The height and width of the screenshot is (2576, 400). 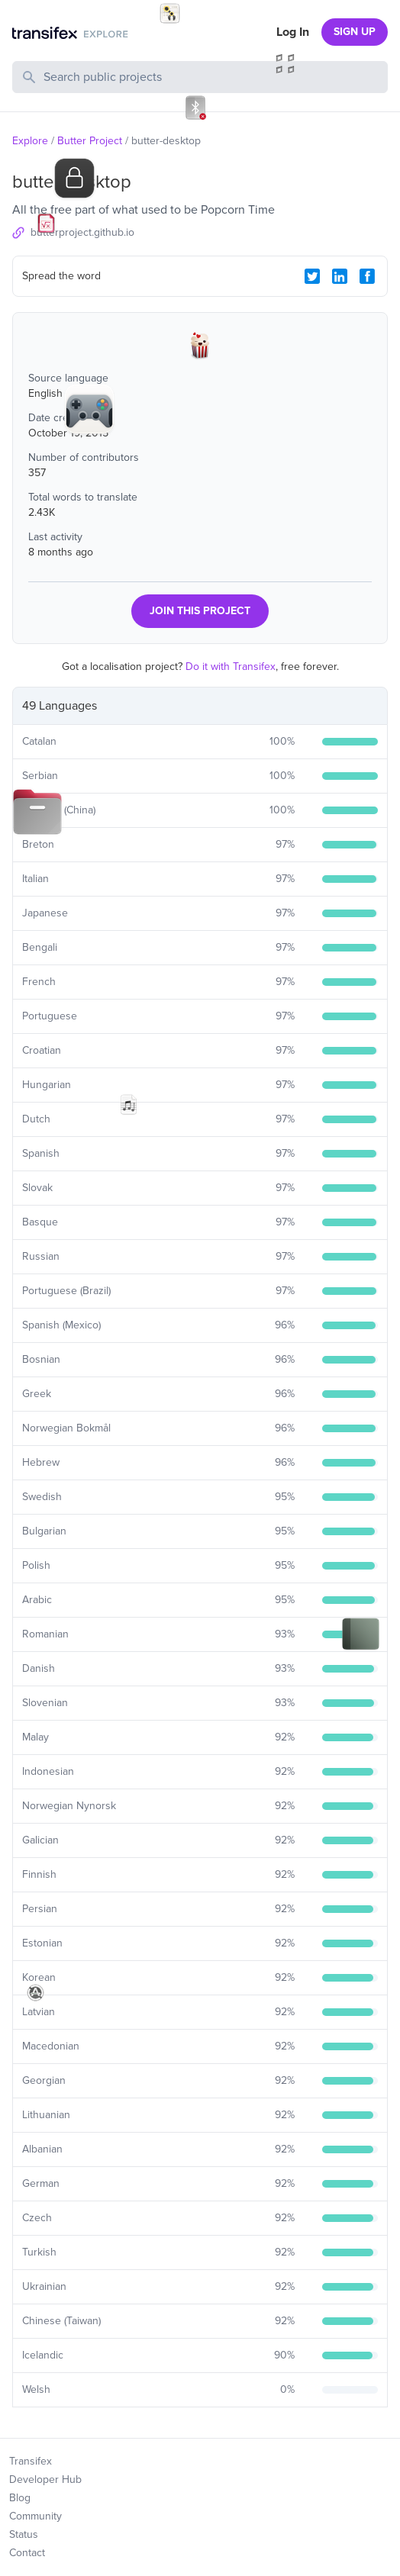 What do you see at coordinates (89, 409) in the screenshot?
I see `game controller input device settings` at bounding box center [89, 409].